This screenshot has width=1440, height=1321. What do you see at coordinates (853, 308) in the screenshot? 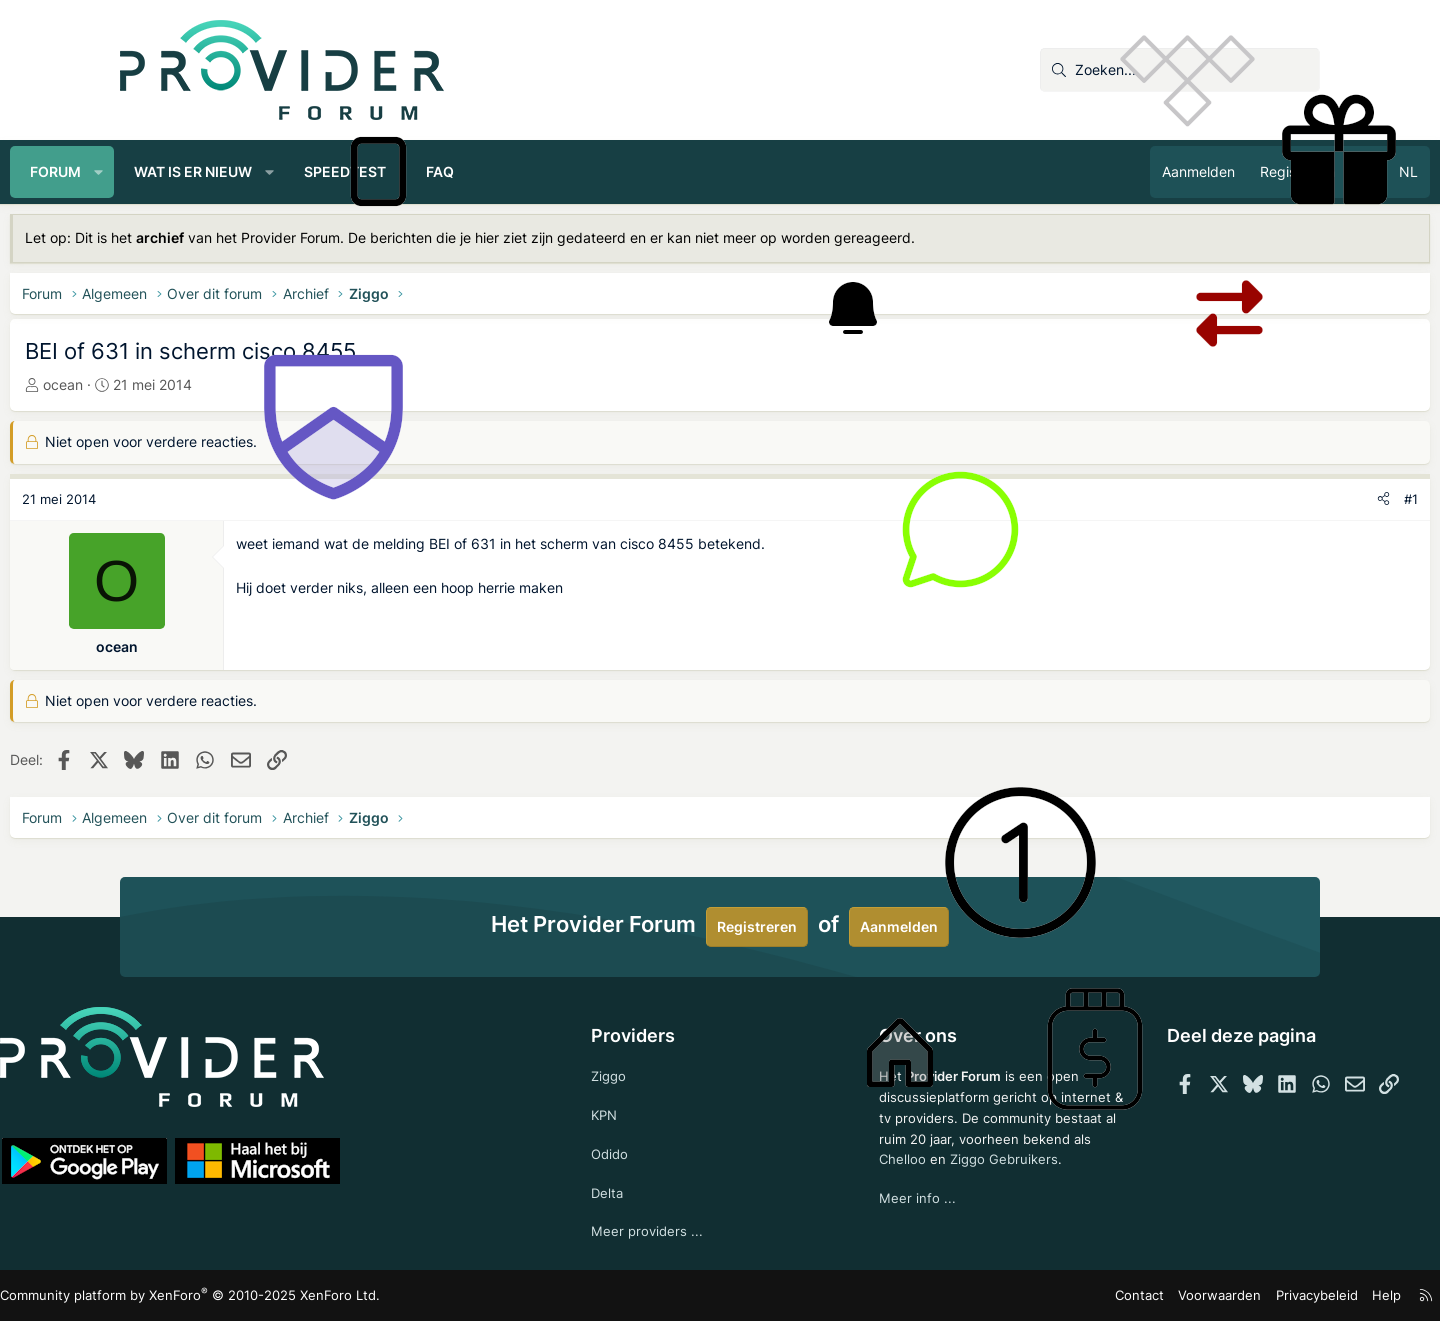
I see `view notifications` at bounding box center [853, 308].